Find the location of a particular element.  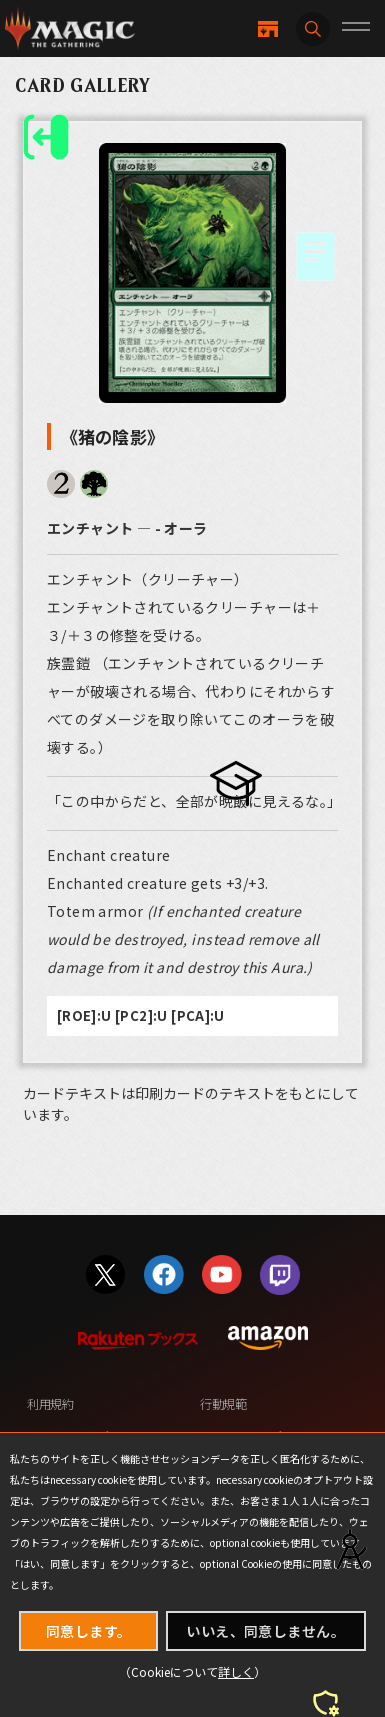

access drawing or drafting tools is located at coordinates (350, 1550).